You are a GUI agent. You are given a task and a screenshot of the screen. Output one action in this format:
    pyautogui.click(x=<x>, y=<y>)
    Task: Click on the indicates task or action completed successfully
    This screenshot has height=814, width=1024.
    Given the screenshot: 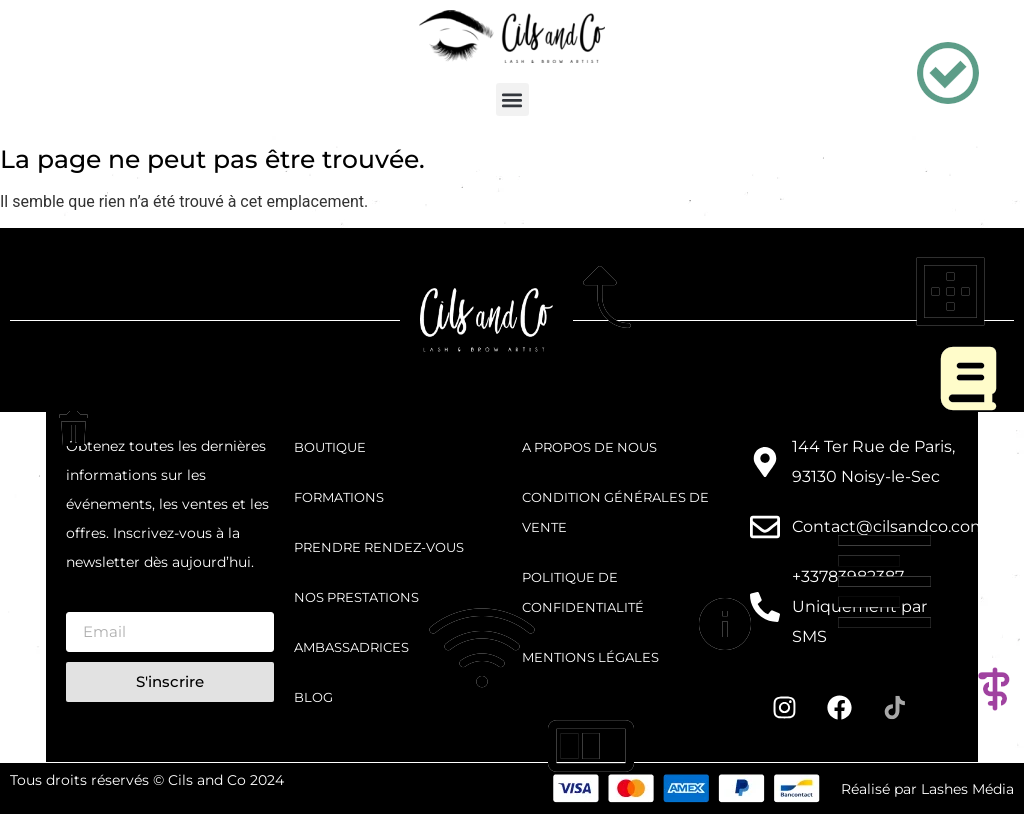 What is the action you would take?
    pyautogui.click(x=948, y=73)
    